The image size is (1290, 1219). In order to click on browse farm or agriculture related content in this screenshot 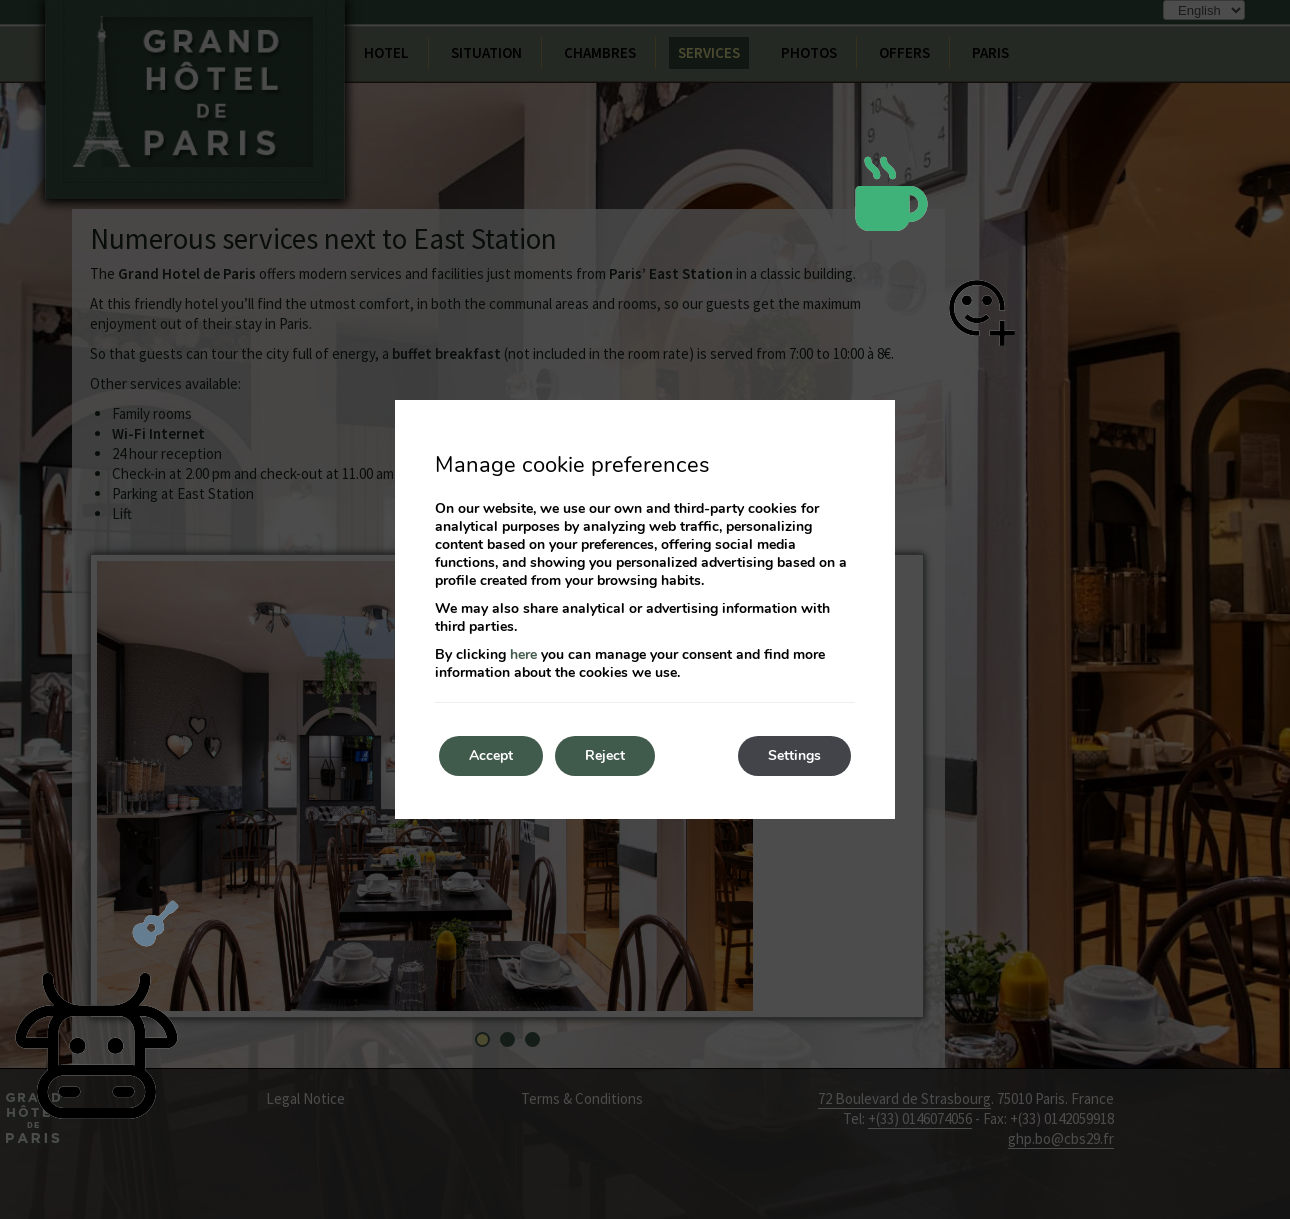, I will do `click(96, 1048)`.